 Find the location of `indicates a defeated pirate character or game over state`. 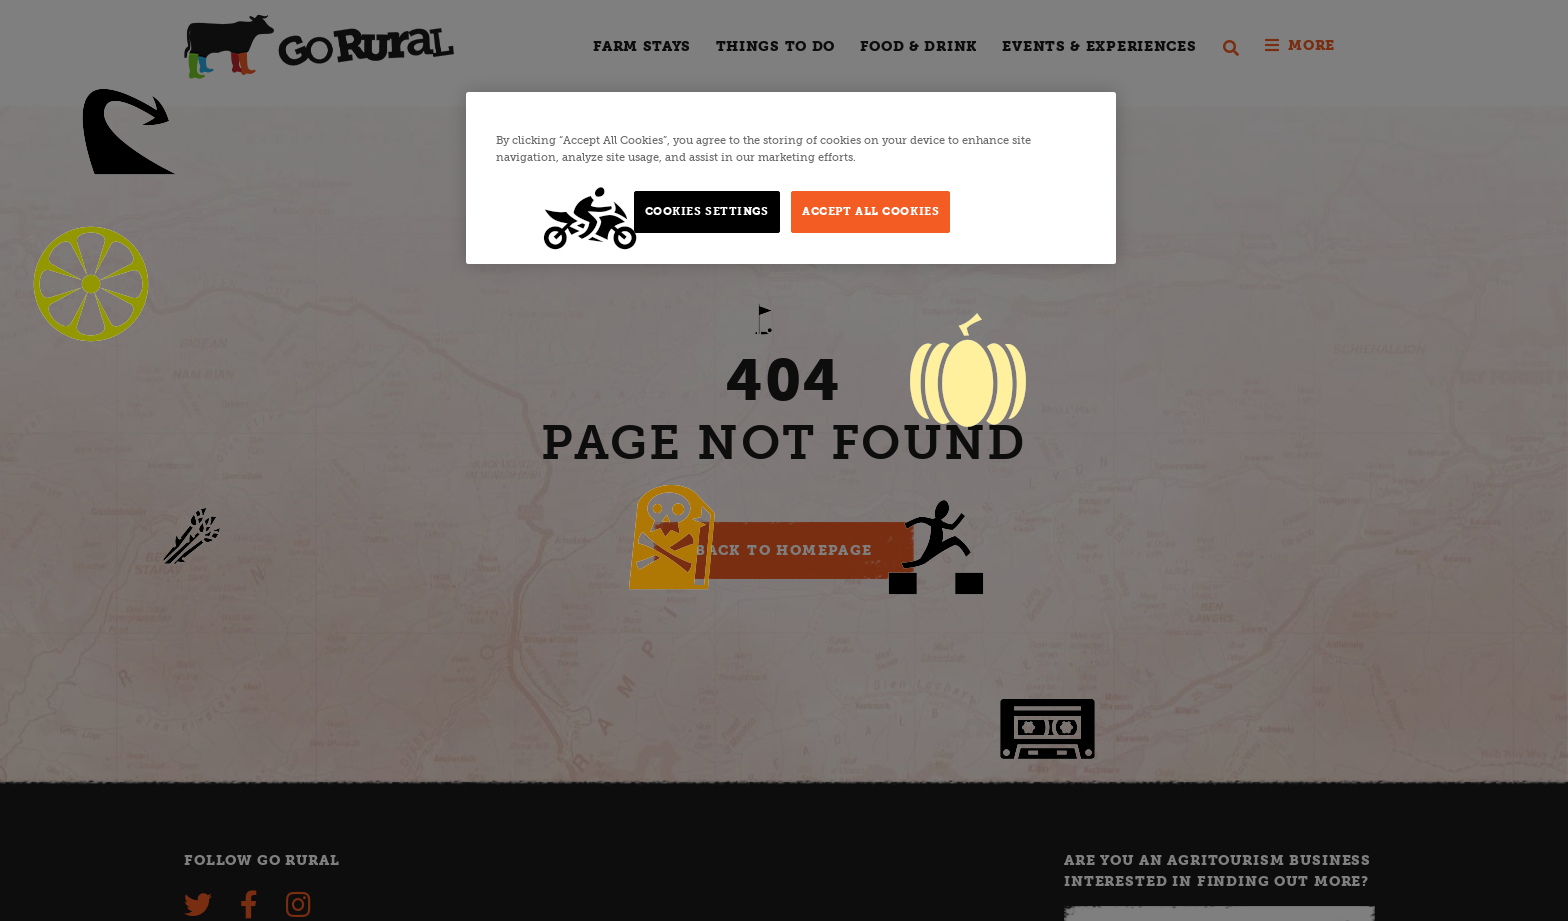

indicates a defeated pirate character or game over state is located at coordinates (668, 537).